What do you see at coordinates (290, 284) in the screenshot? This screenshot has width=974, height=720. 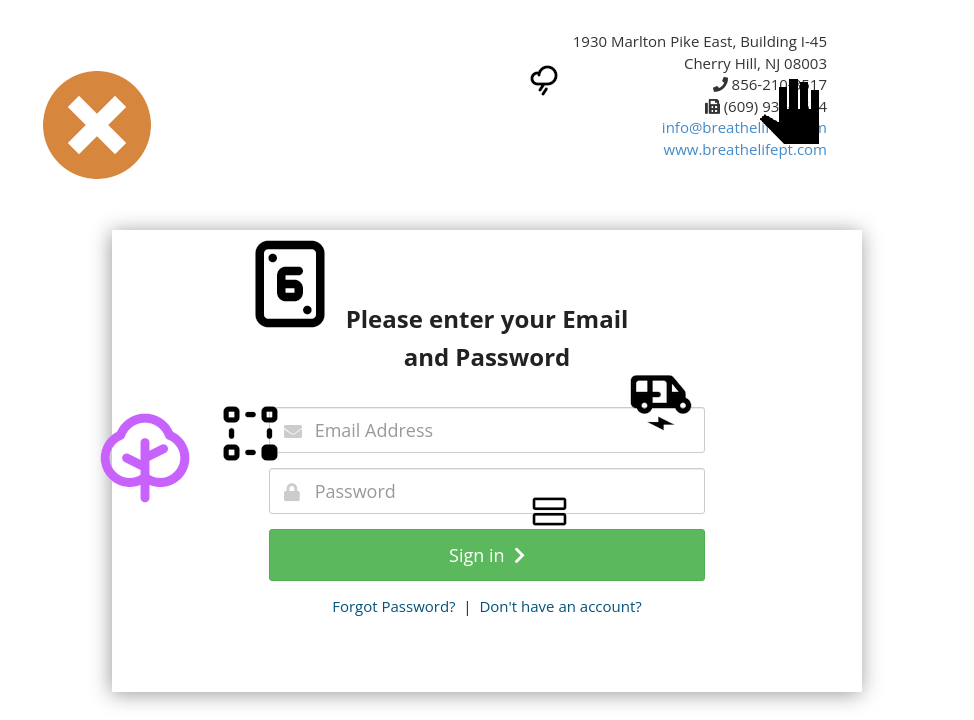 I see `playing card with value six` at bounding box center [290, 284].